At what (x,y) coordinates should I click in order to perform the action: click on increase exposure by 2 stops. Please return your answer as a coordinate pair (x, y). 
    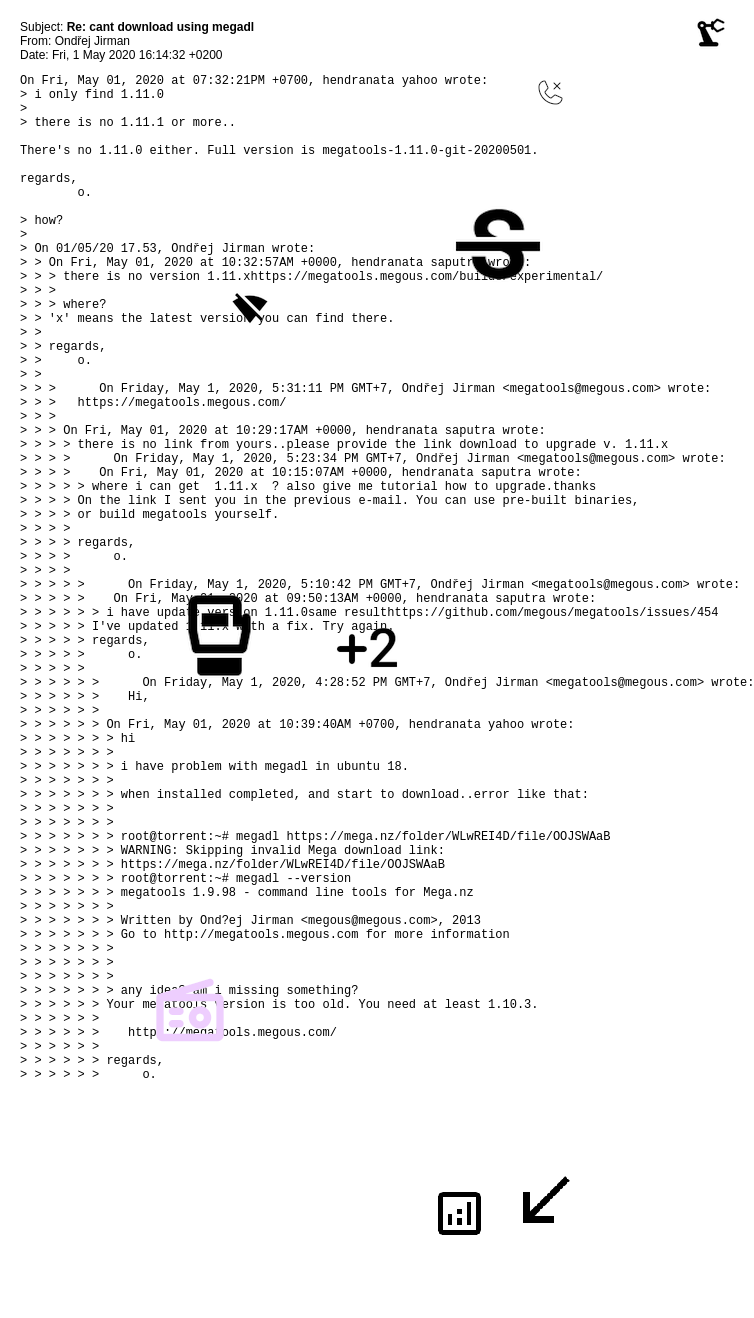
    Looking at the image, I should click on (367, 649).